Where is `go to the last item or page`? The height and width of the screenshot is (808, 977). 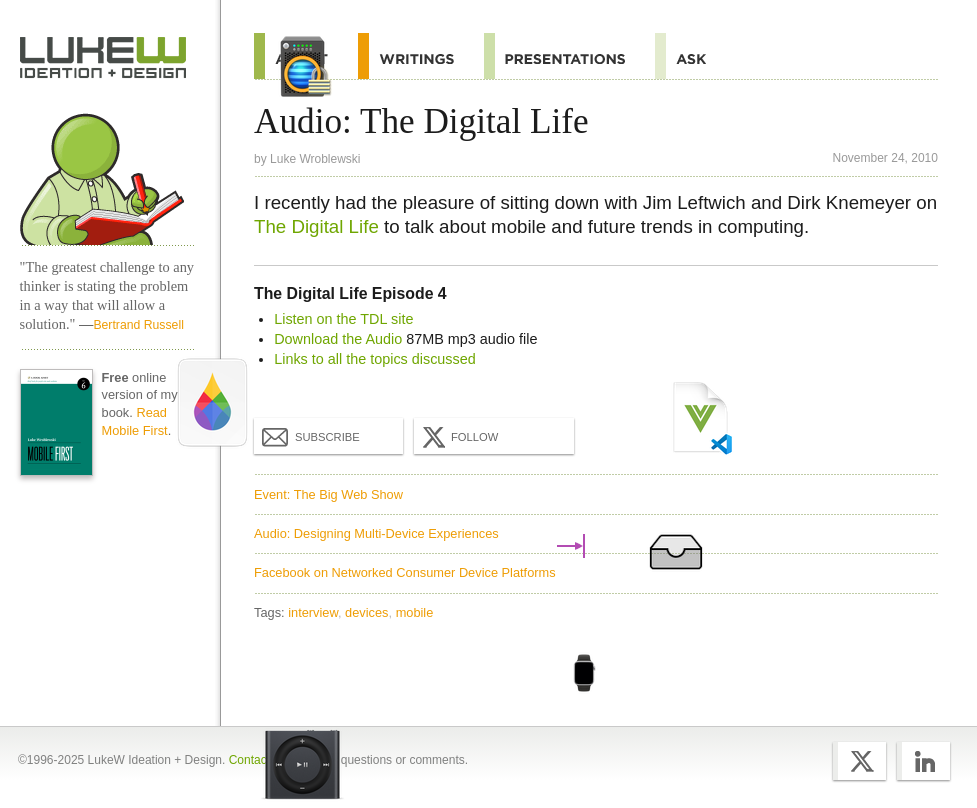 go to the last item or page is located at coordinates (571, 546).